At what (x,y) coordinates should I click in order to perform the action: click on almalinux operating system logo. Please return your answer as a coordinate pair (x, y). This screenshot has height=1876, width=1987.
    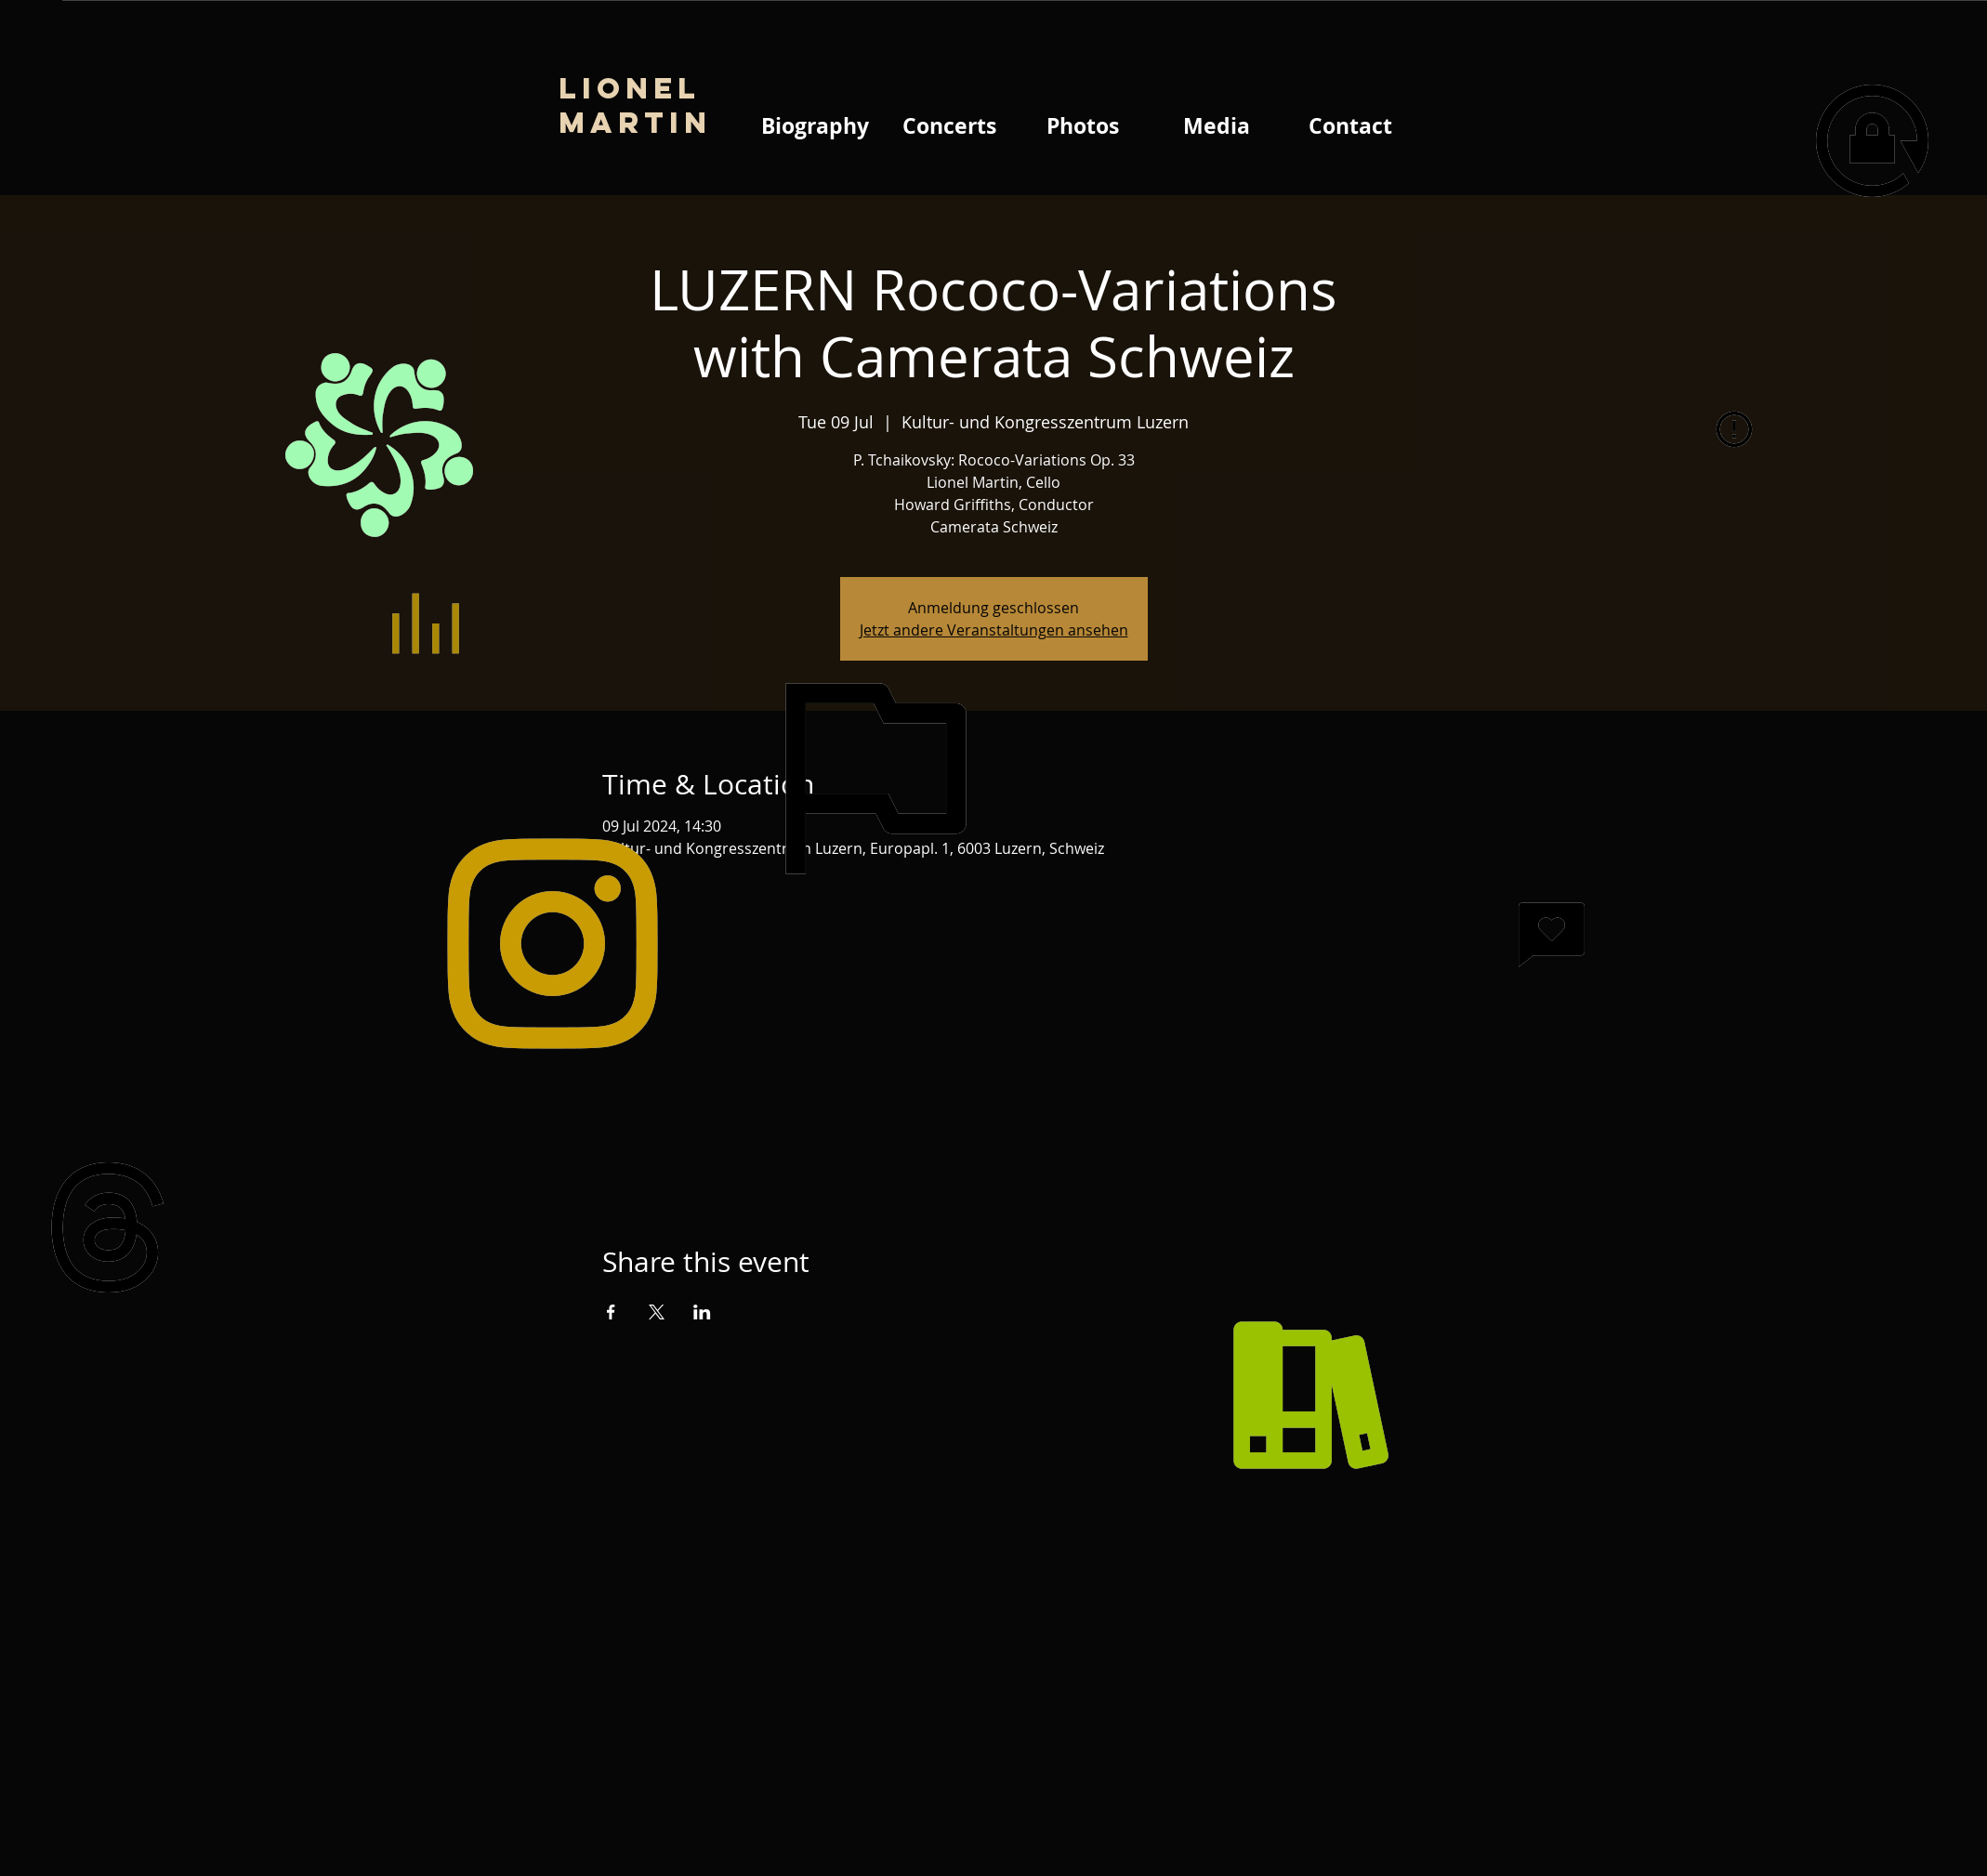
    Looking at the image, I should click on (379, 445).